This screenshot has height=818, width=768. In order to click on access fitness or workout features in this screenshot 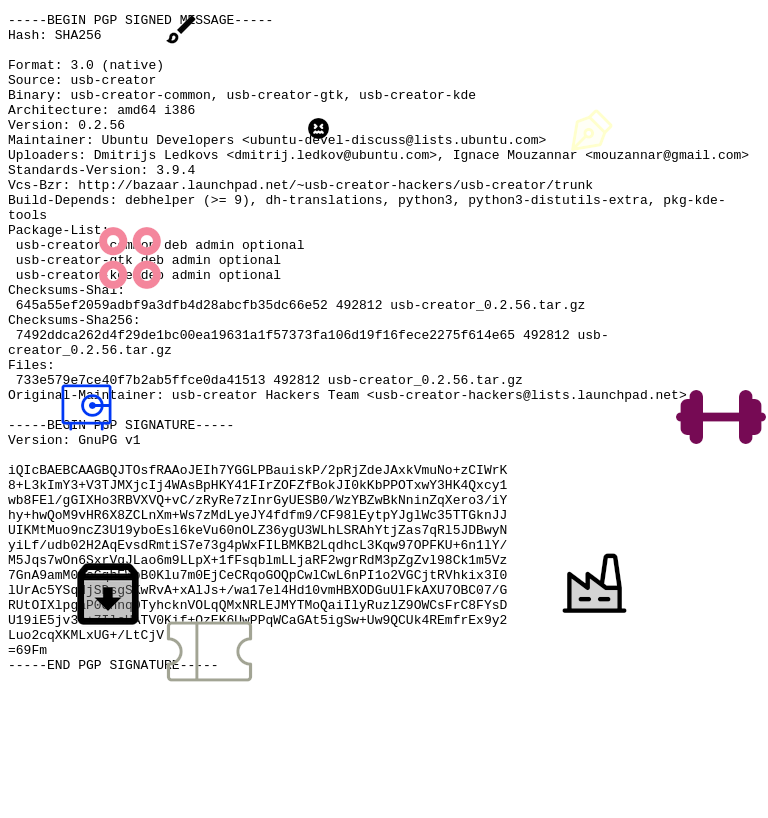, I will do `click(721, 417)`.